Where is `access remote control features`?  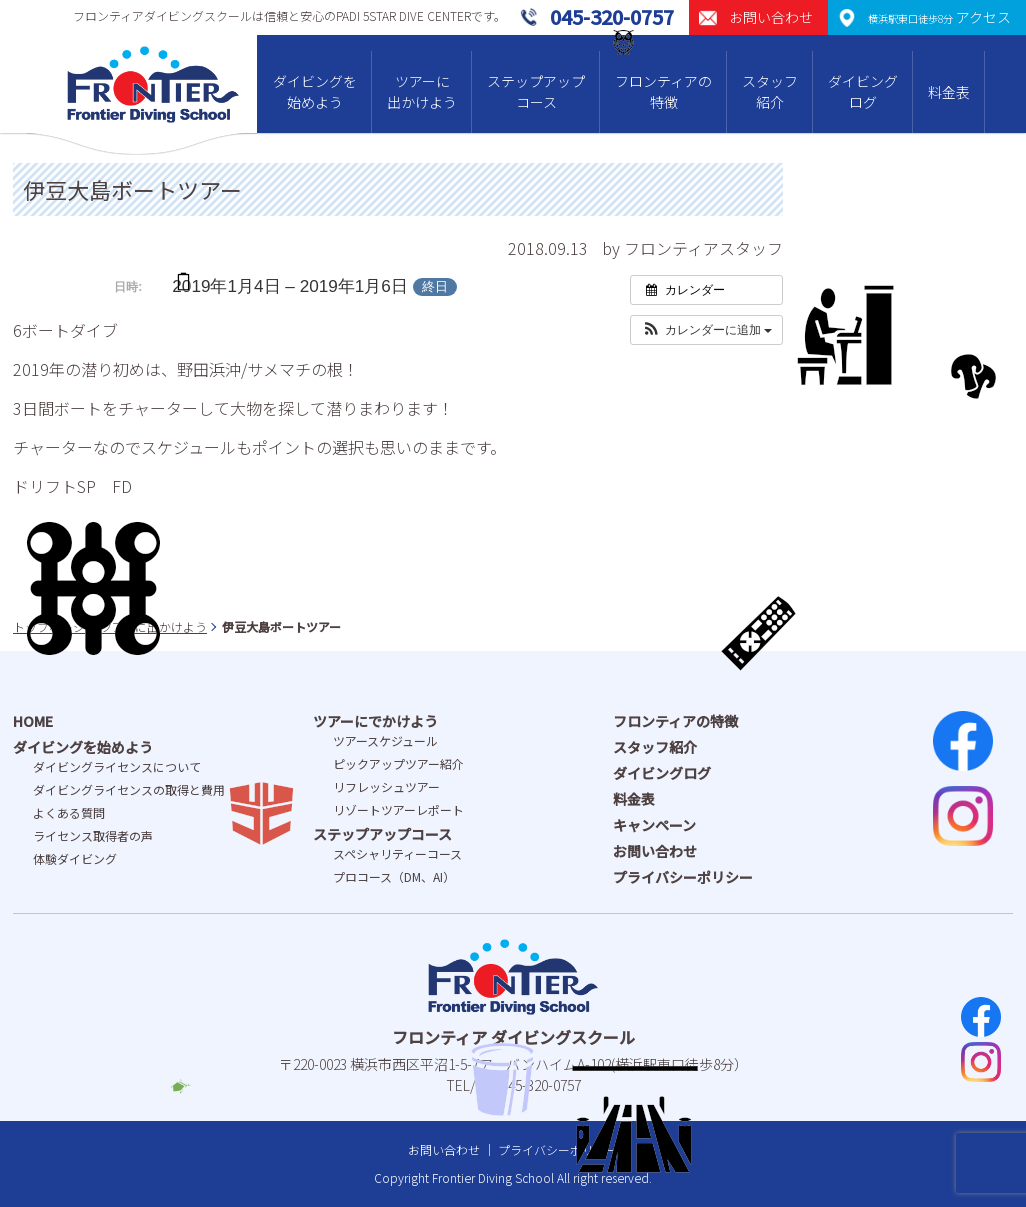
access remote control features is located at coordinates (758, 632).